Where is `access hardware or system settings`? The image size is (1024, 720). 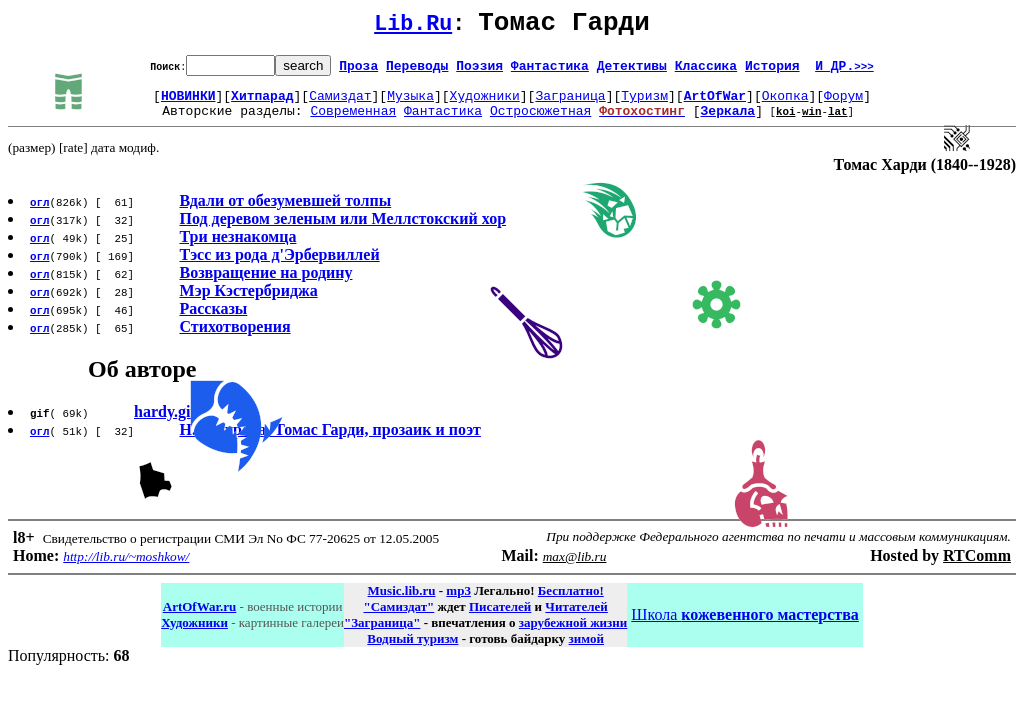
access hardware or system settings is located at coordinates (957, 138).